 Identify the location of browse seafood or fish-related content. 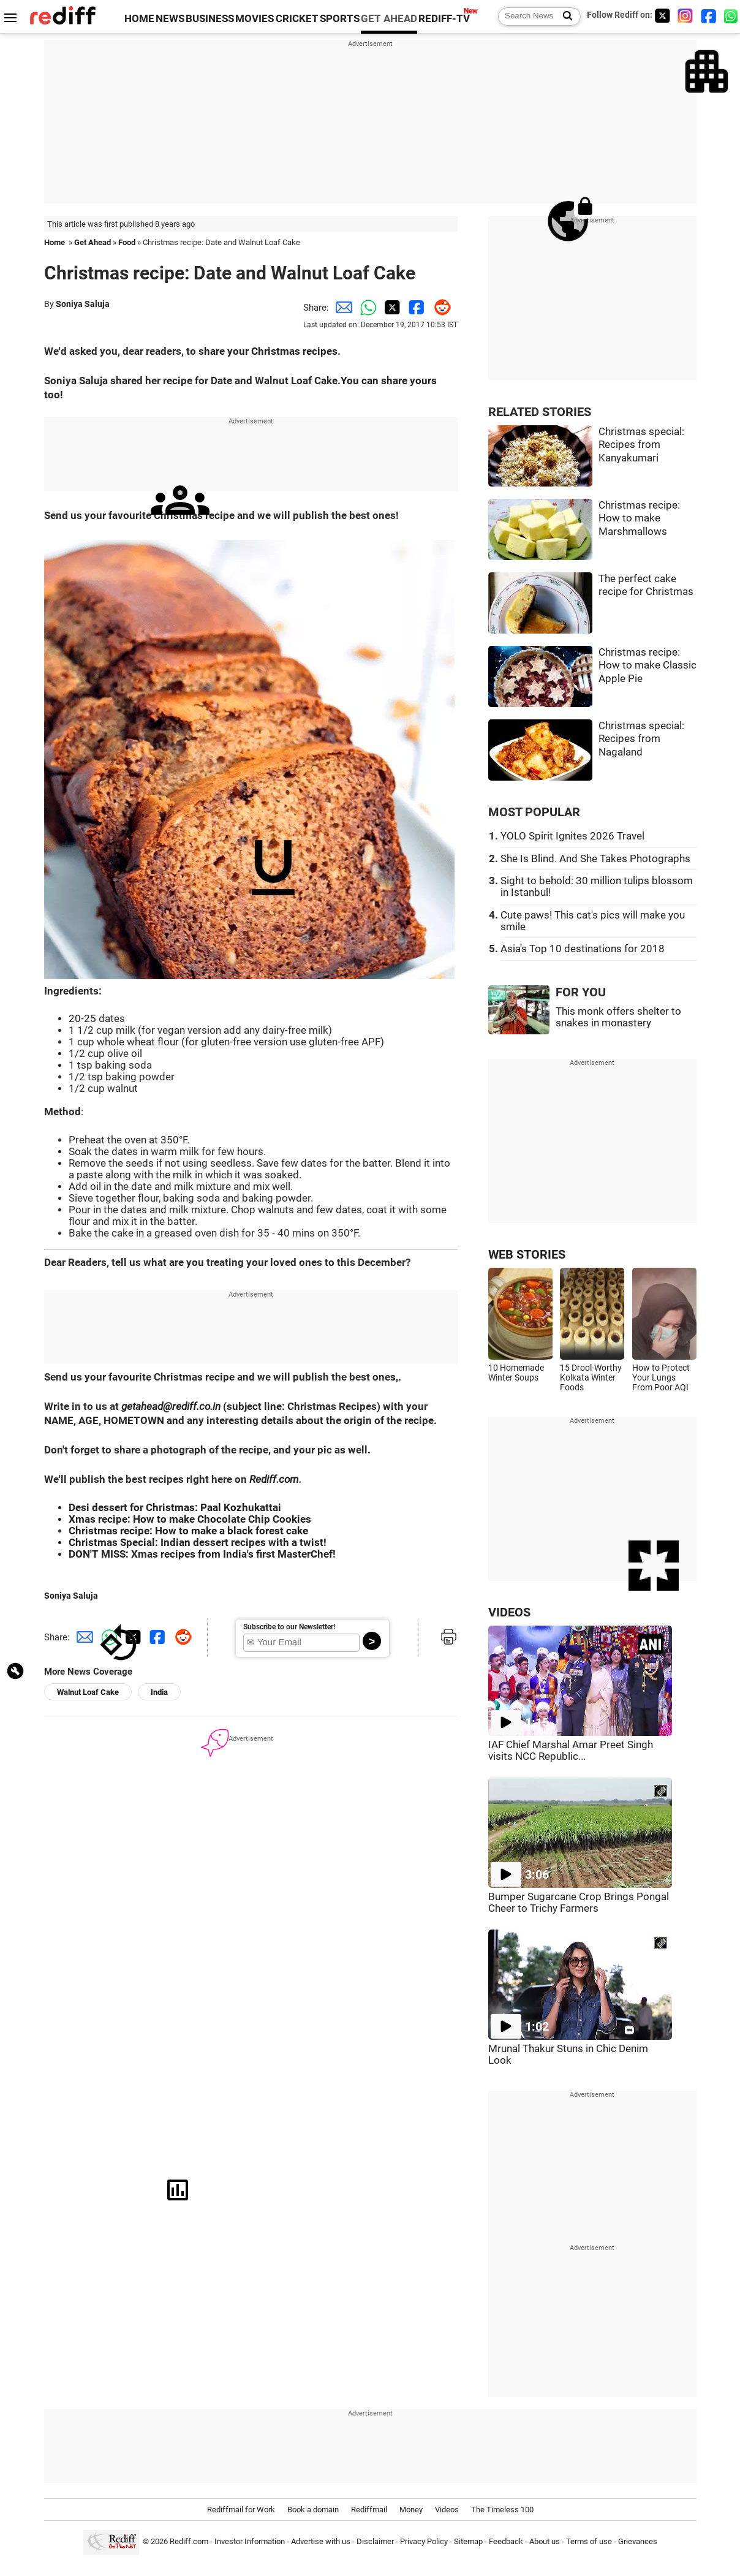
(216, 1741).